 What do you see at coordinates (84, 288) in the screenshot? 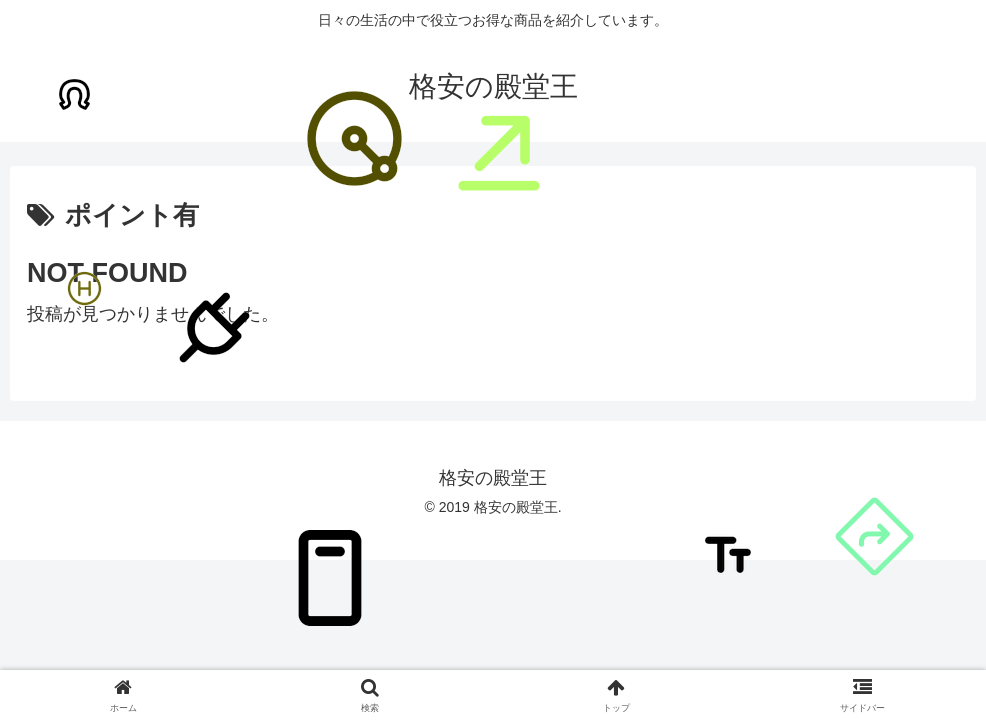
I see `hospital or helipad location marker` at bounding box center [84, 288].